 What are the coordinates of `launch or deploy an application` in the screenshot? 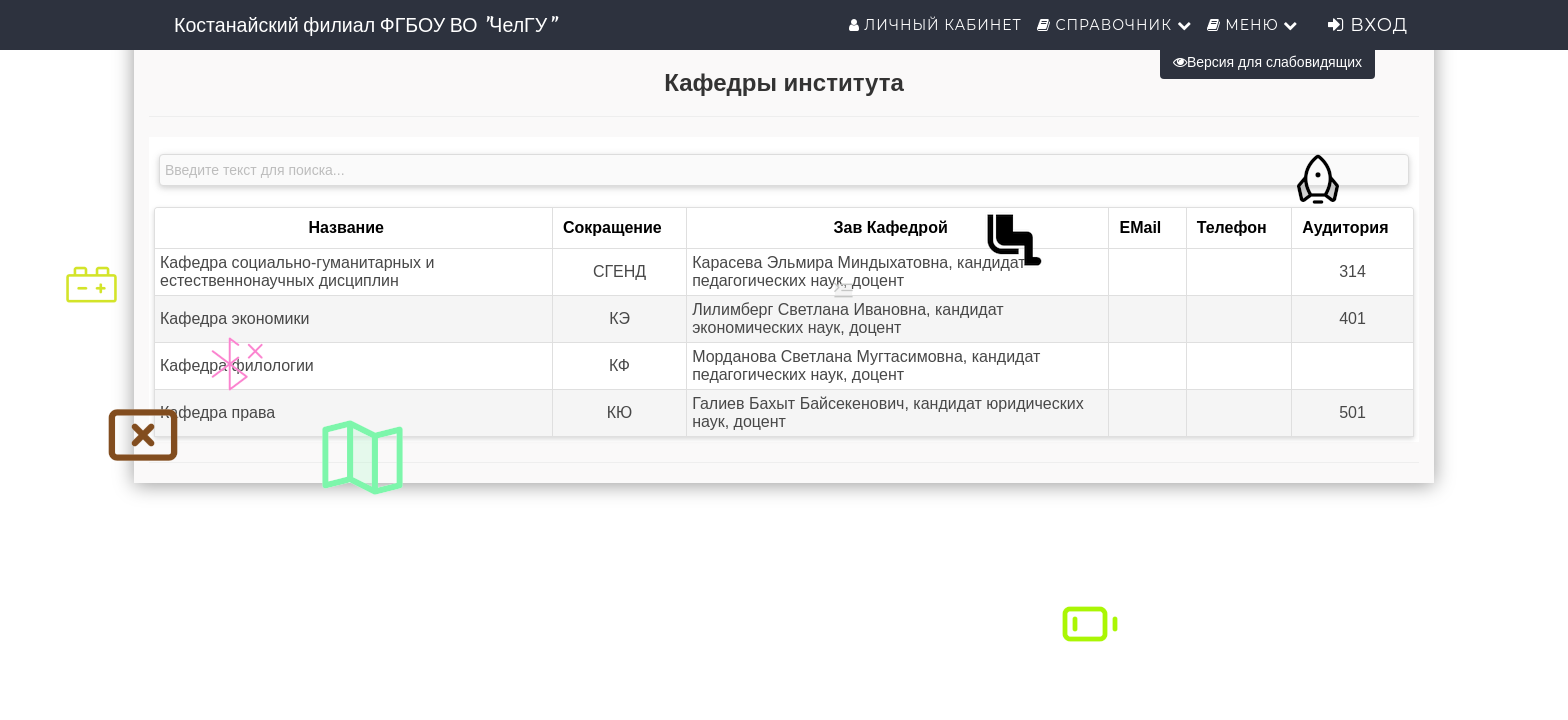 It's located at (1318, 181).